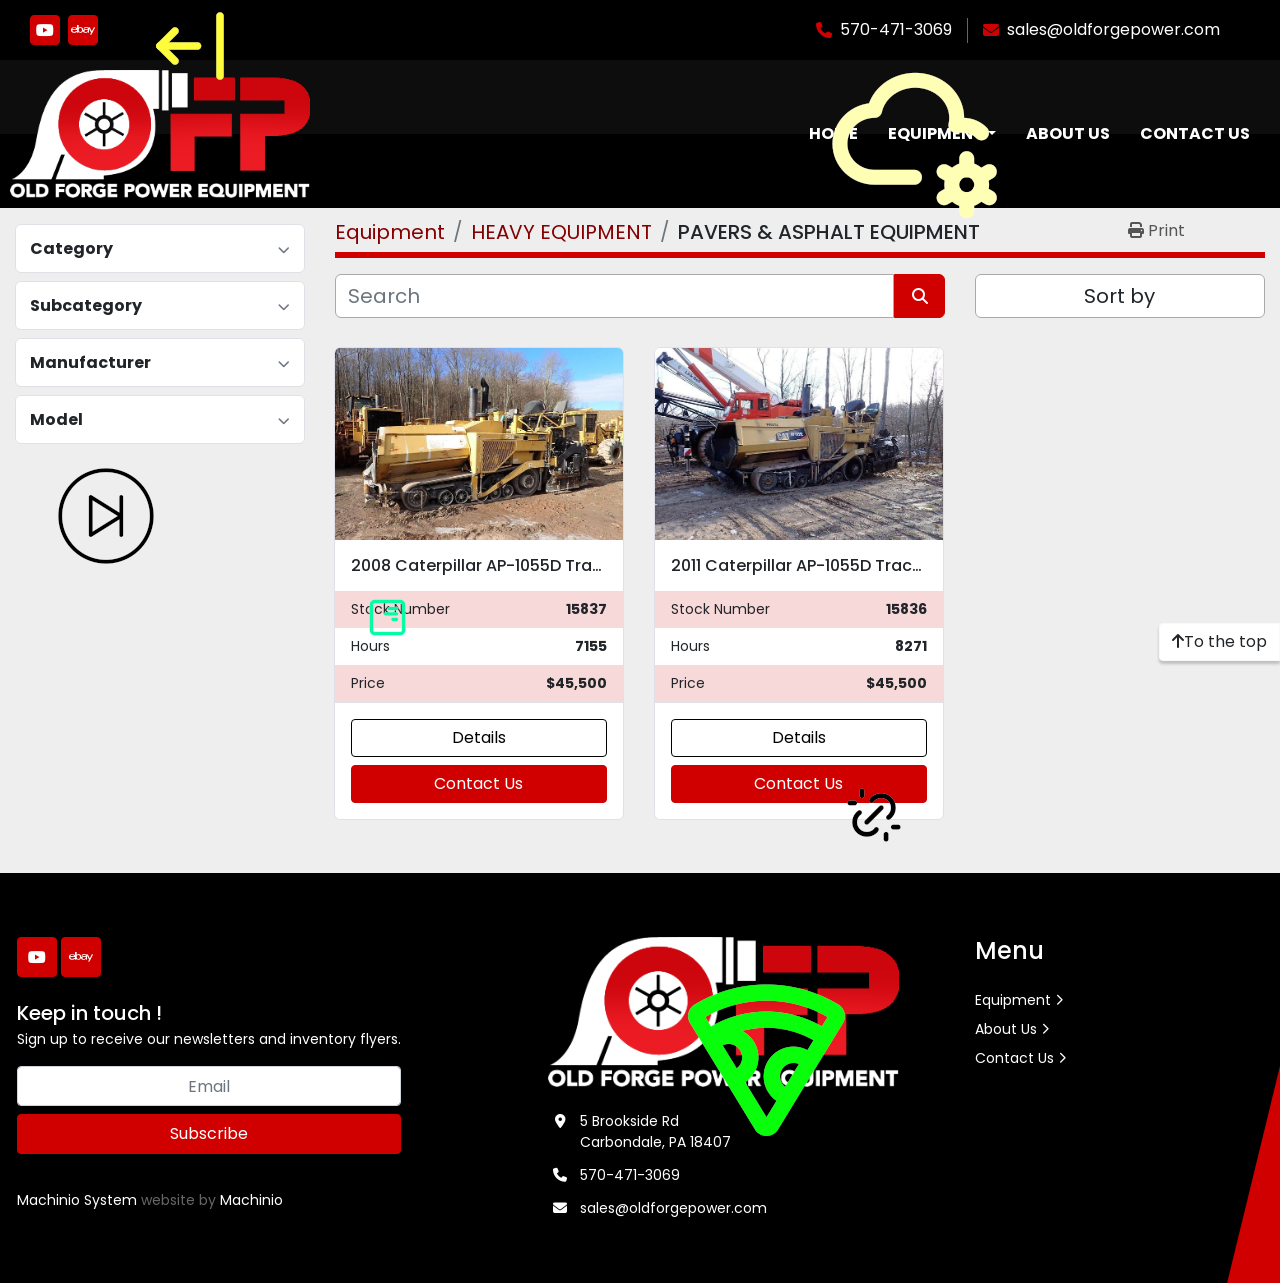 The width and height of the screenshot is (1280, 1283). I want to click on remove or break a hyperlink, so click(874, 815).